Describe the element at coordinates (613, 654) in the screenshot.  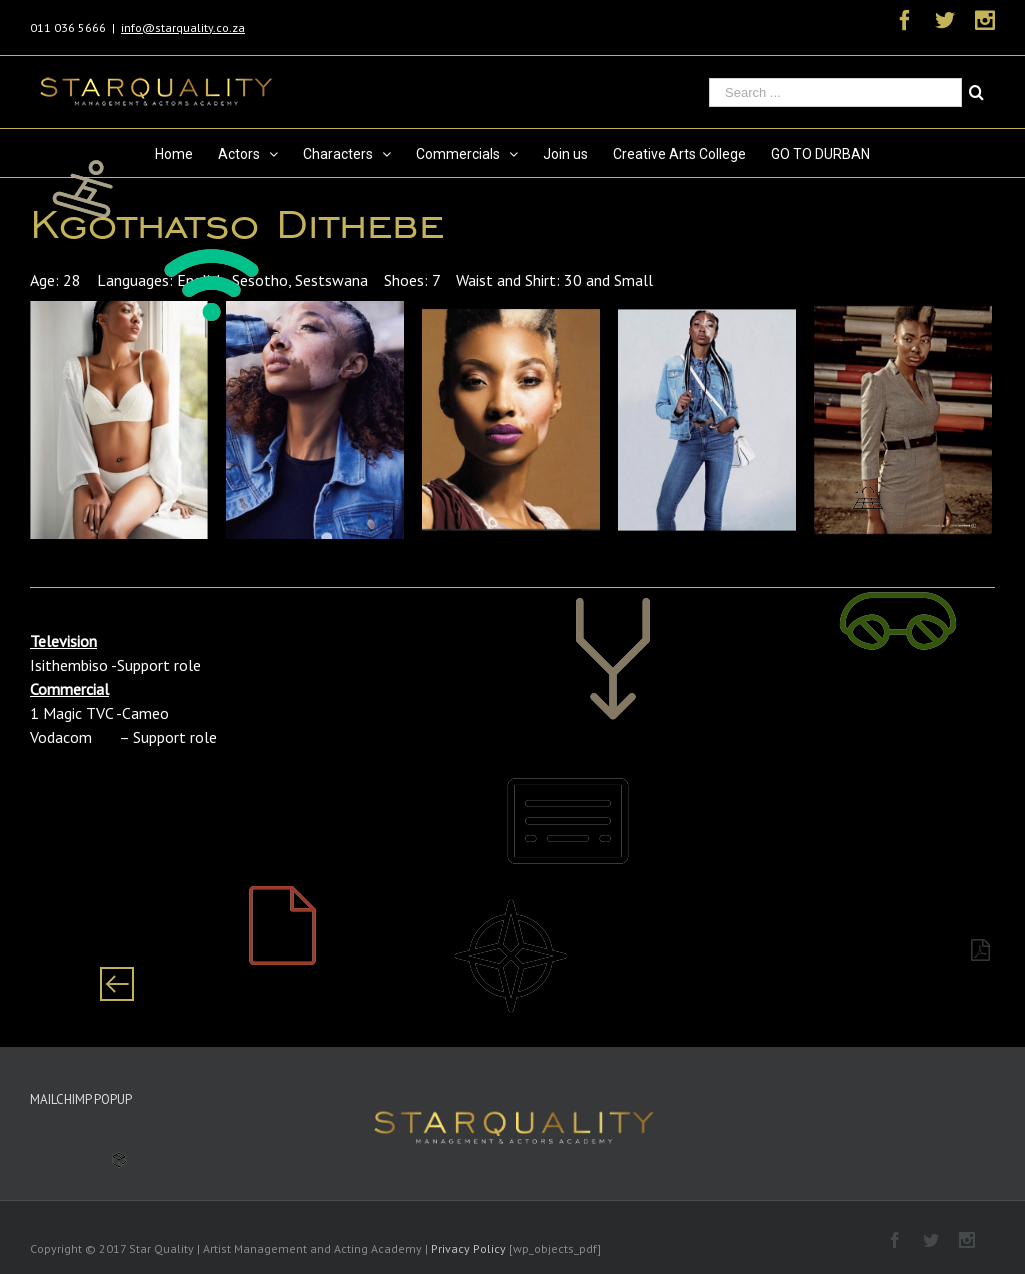
I see `merge items or branches together` at that location.